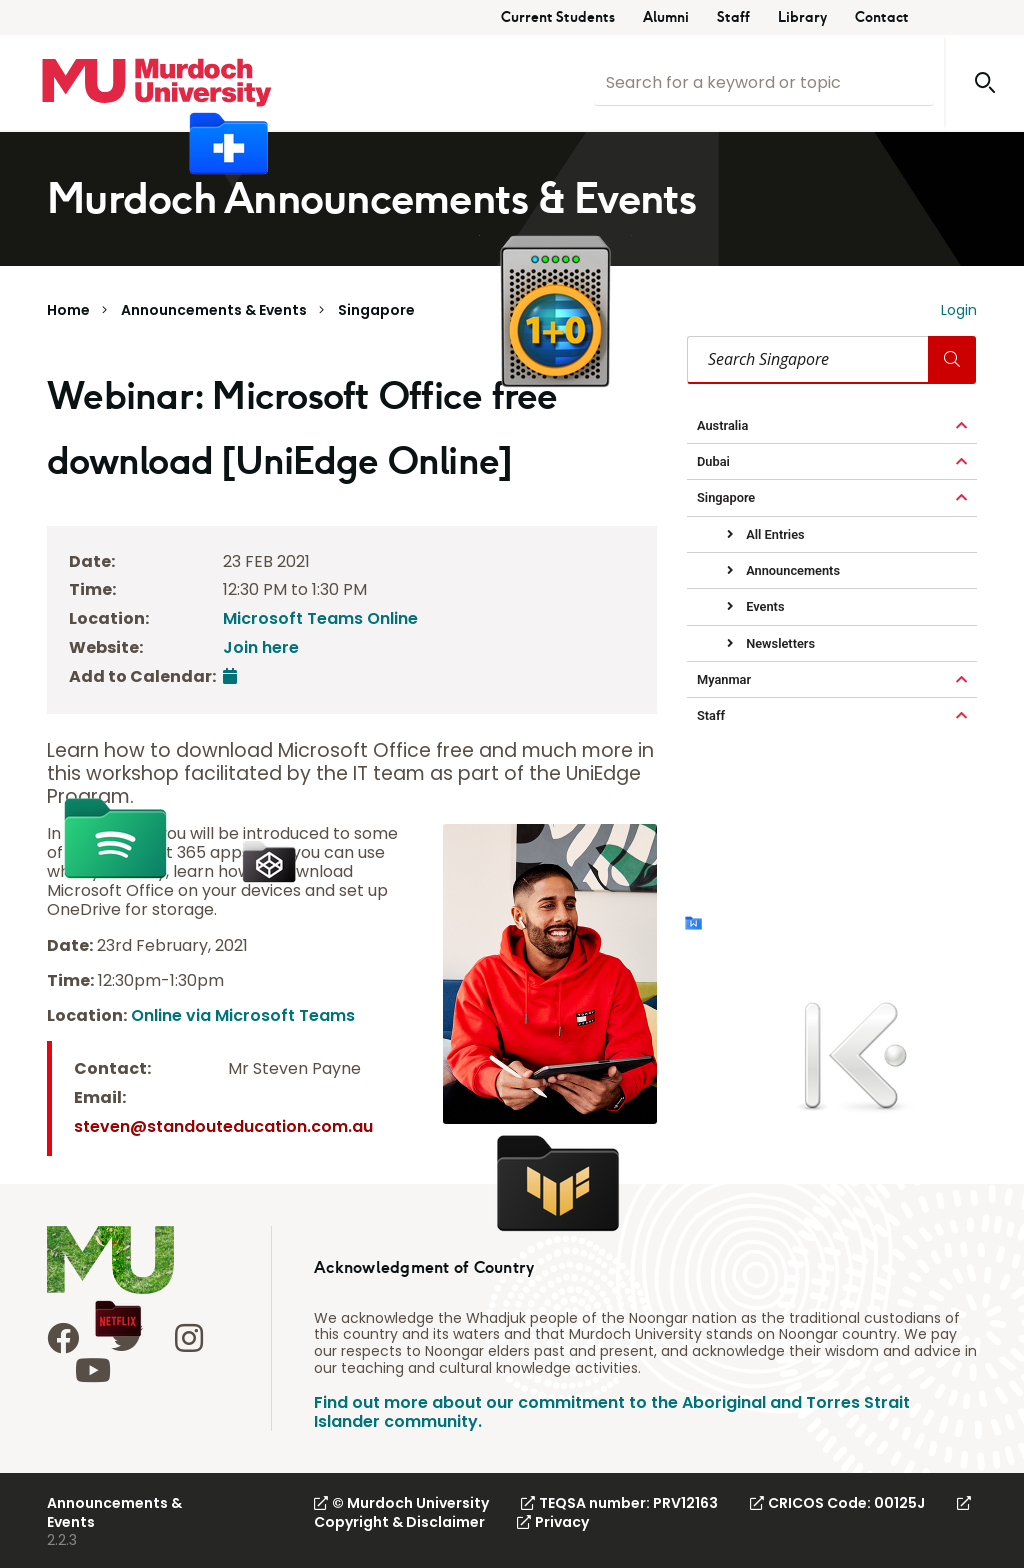  What do you see at coordinates (269, 863) in the screenshot?
I see `open CodePen projects folder` at bounding box center [269, 863].